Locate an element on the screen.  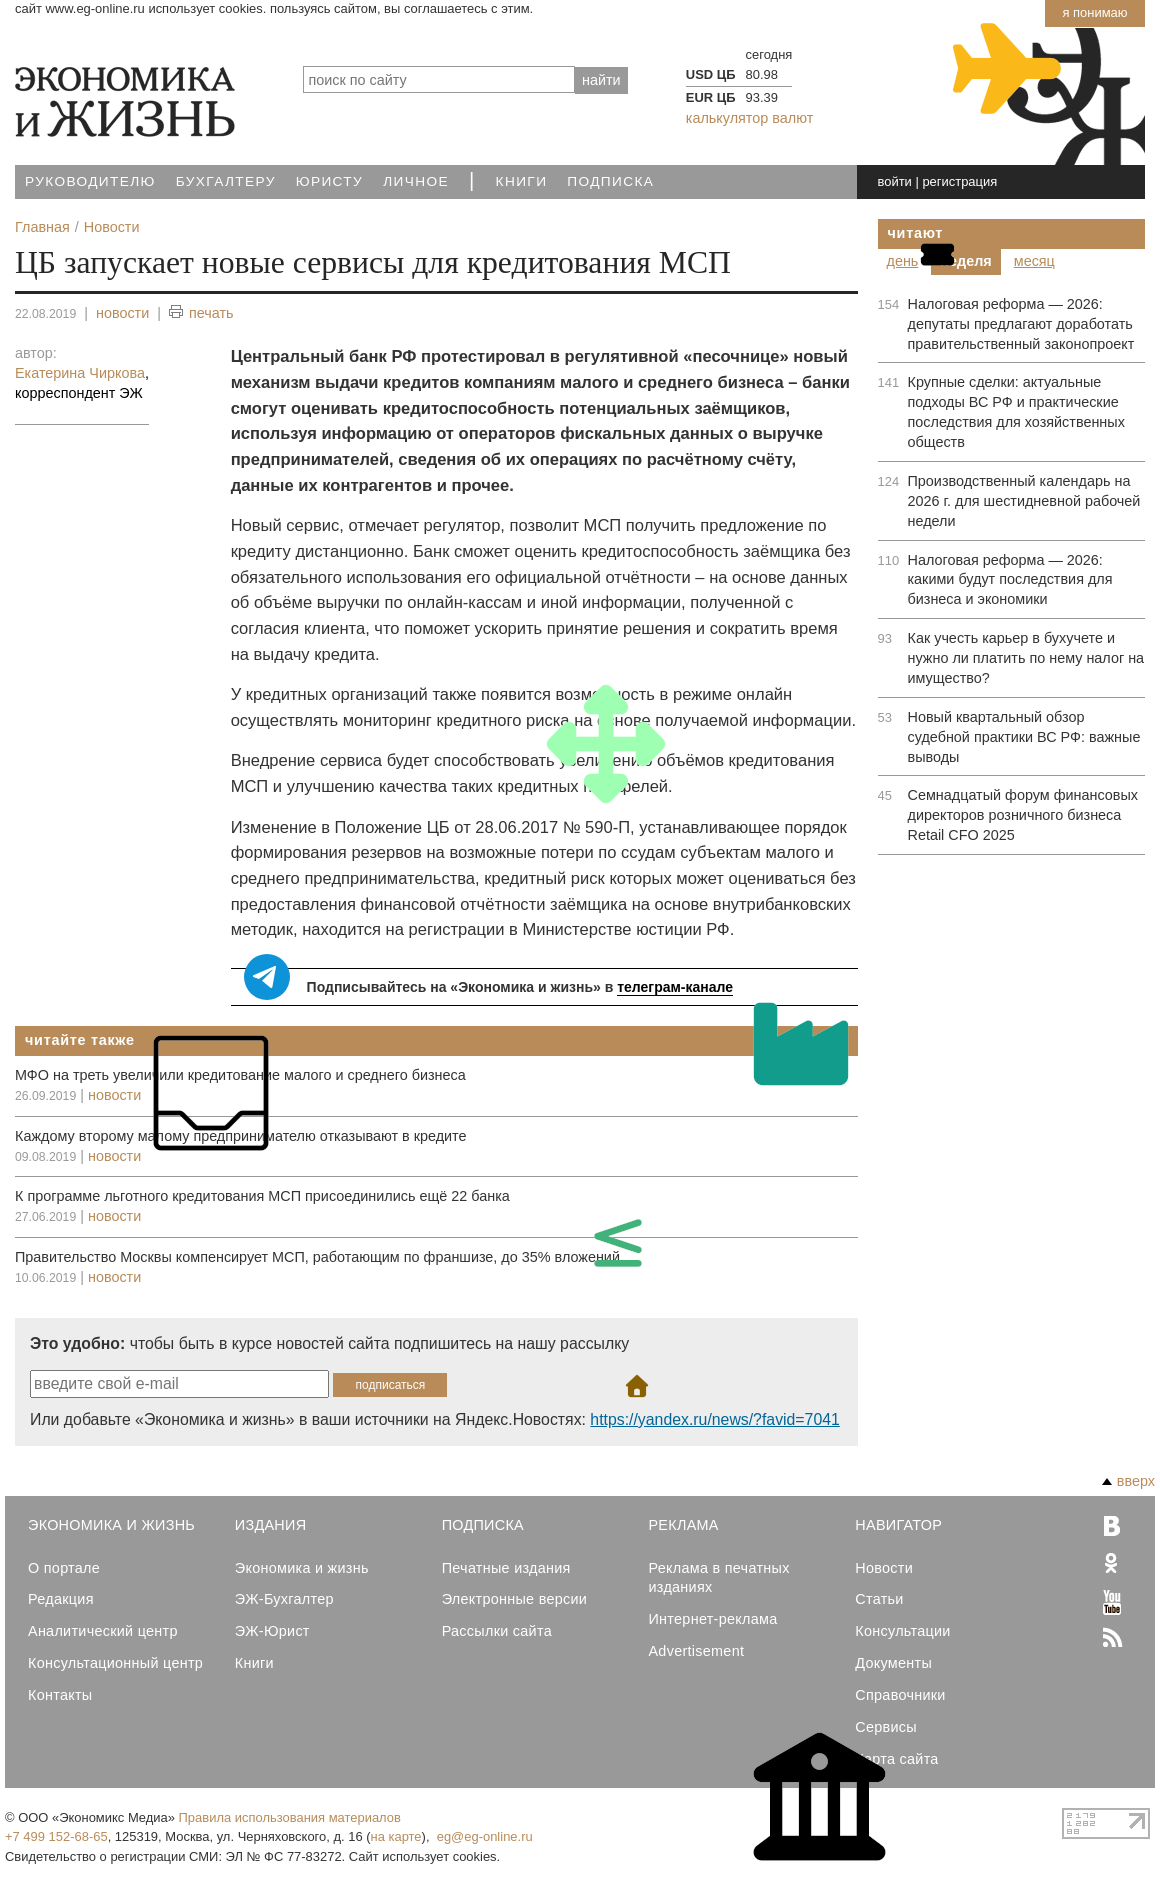
move or reposition an element is located at coordinates (606, 744).